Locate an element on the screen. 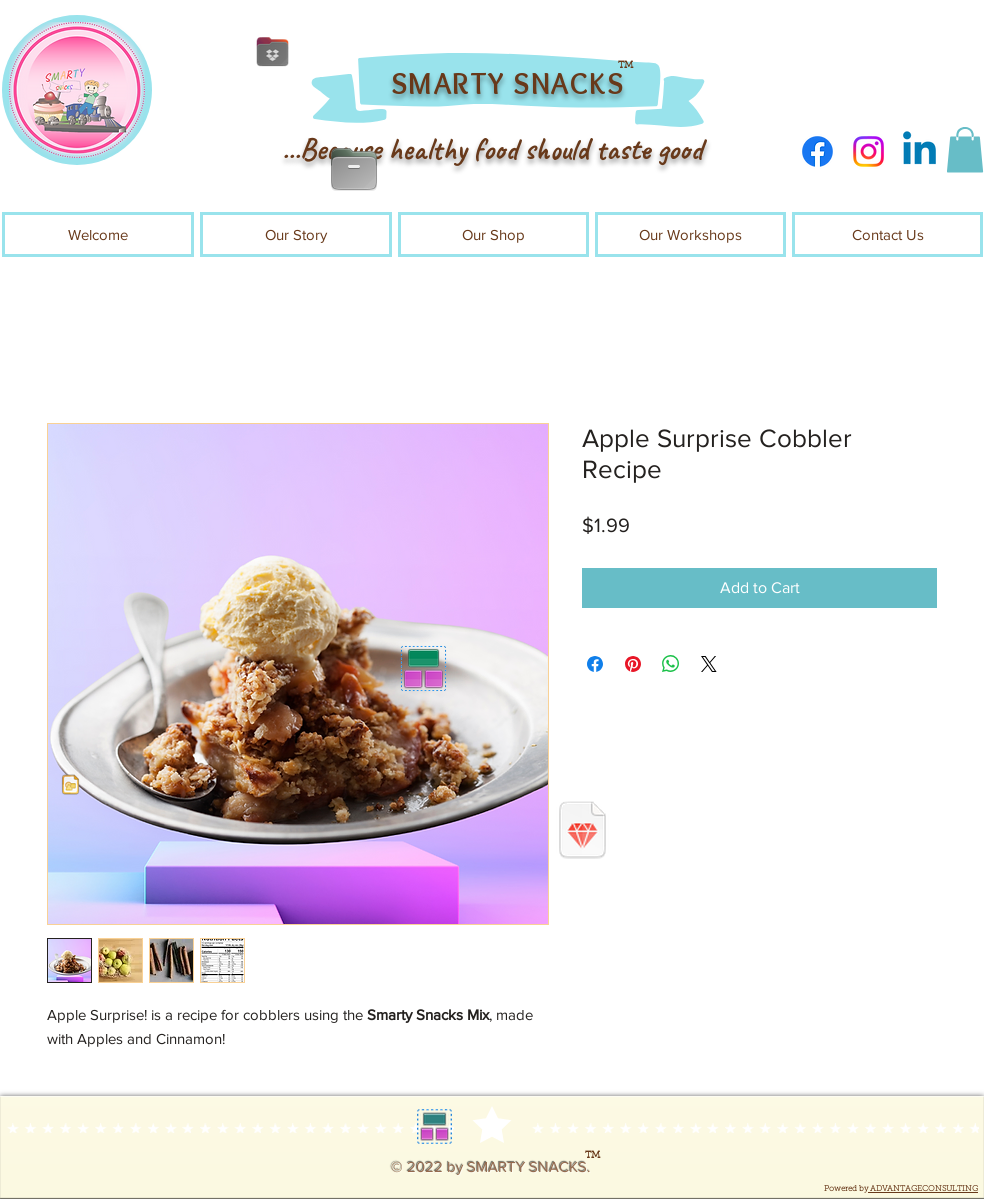  open a graphics template file is located at coordinates (70, 784).